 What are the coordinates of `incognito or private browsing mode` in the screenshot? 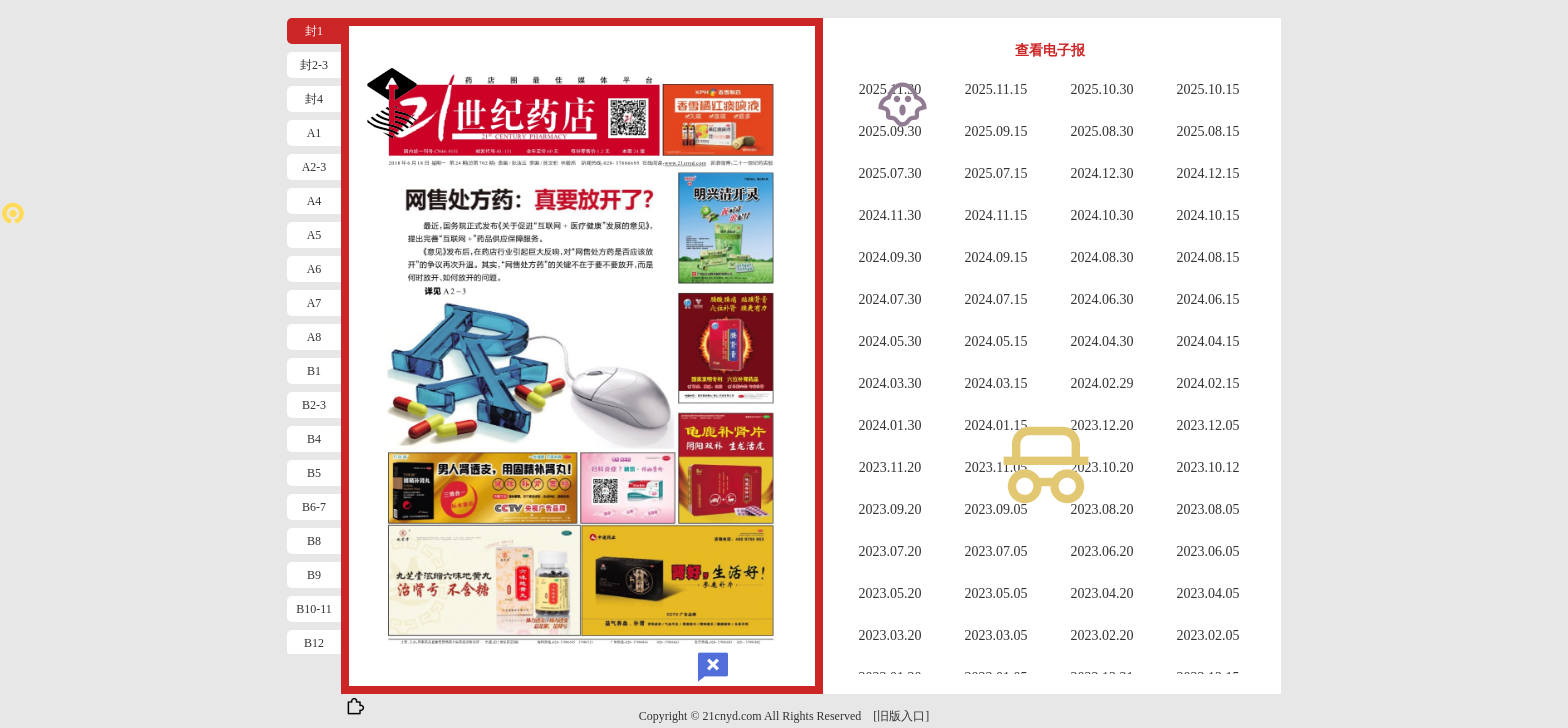 It's located at (1046, 465).